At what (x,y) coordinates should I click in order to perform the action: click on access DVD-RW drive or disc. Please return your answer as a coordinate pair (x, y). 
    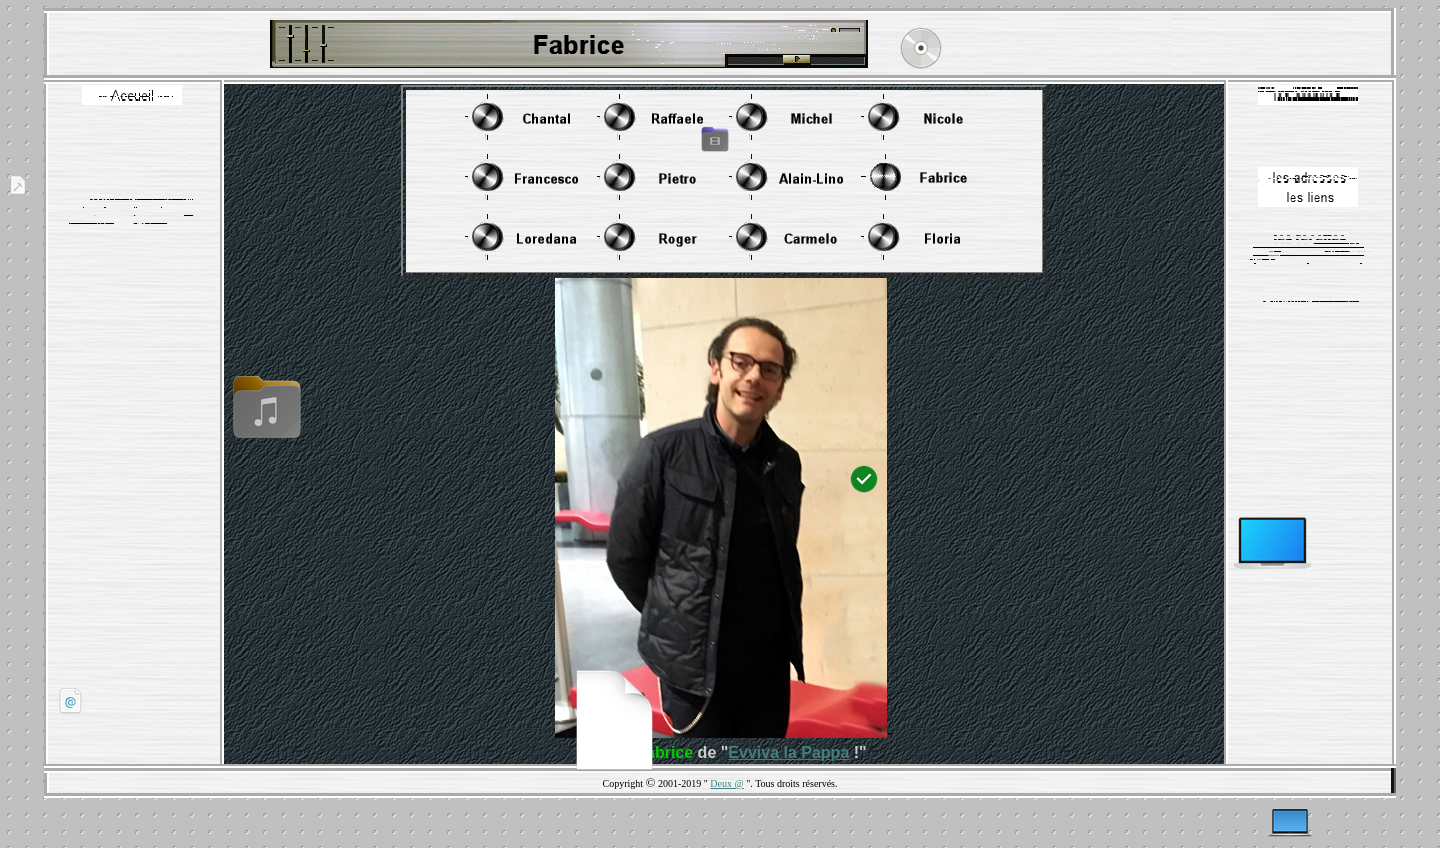
    Looking at the image, I should click on (921, 48).